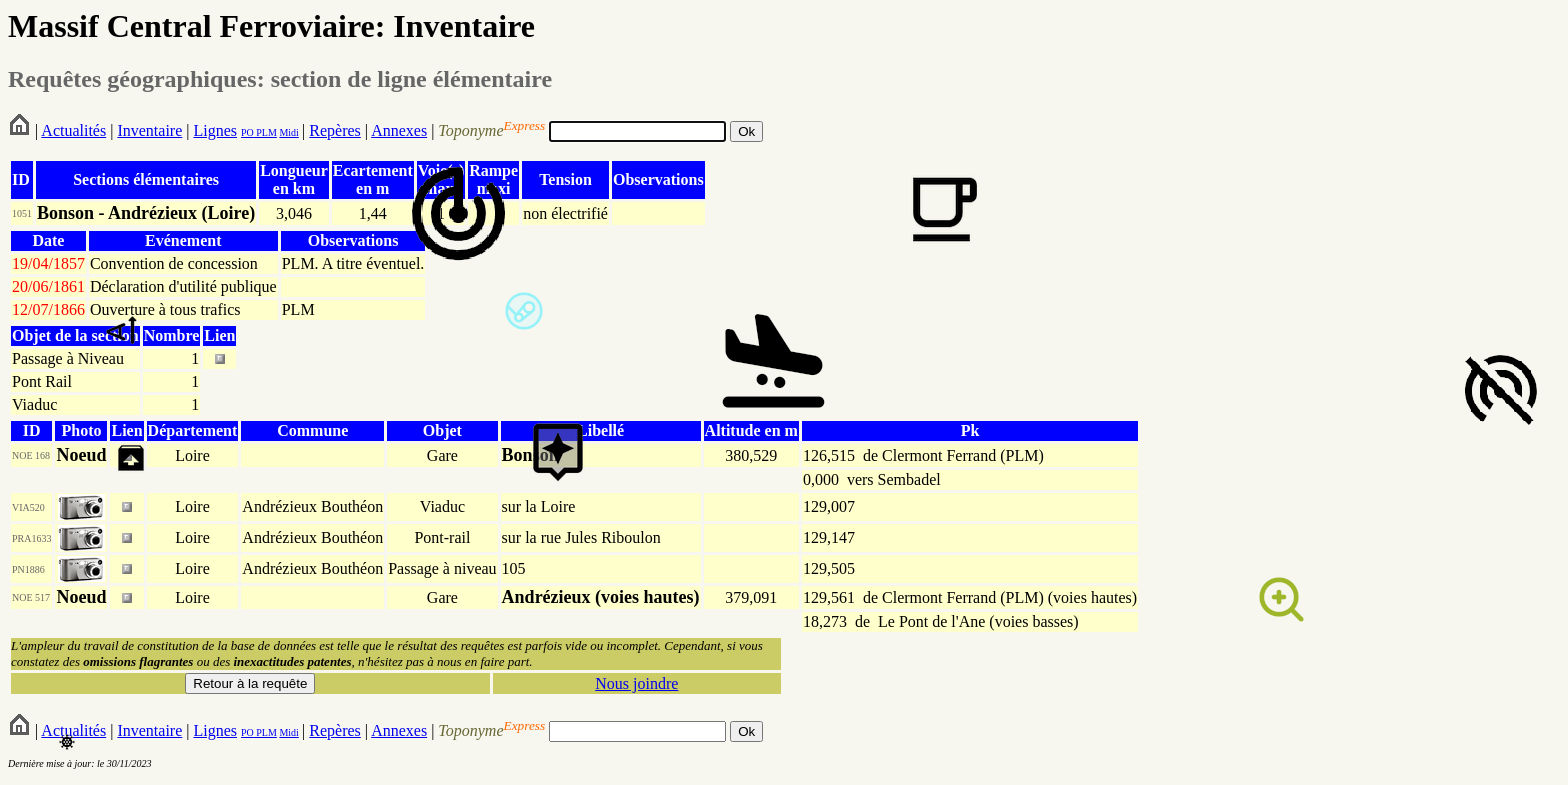  Describe the element at coordinates (524, 311) in the screenshot. I see `open Steam application` at that location.